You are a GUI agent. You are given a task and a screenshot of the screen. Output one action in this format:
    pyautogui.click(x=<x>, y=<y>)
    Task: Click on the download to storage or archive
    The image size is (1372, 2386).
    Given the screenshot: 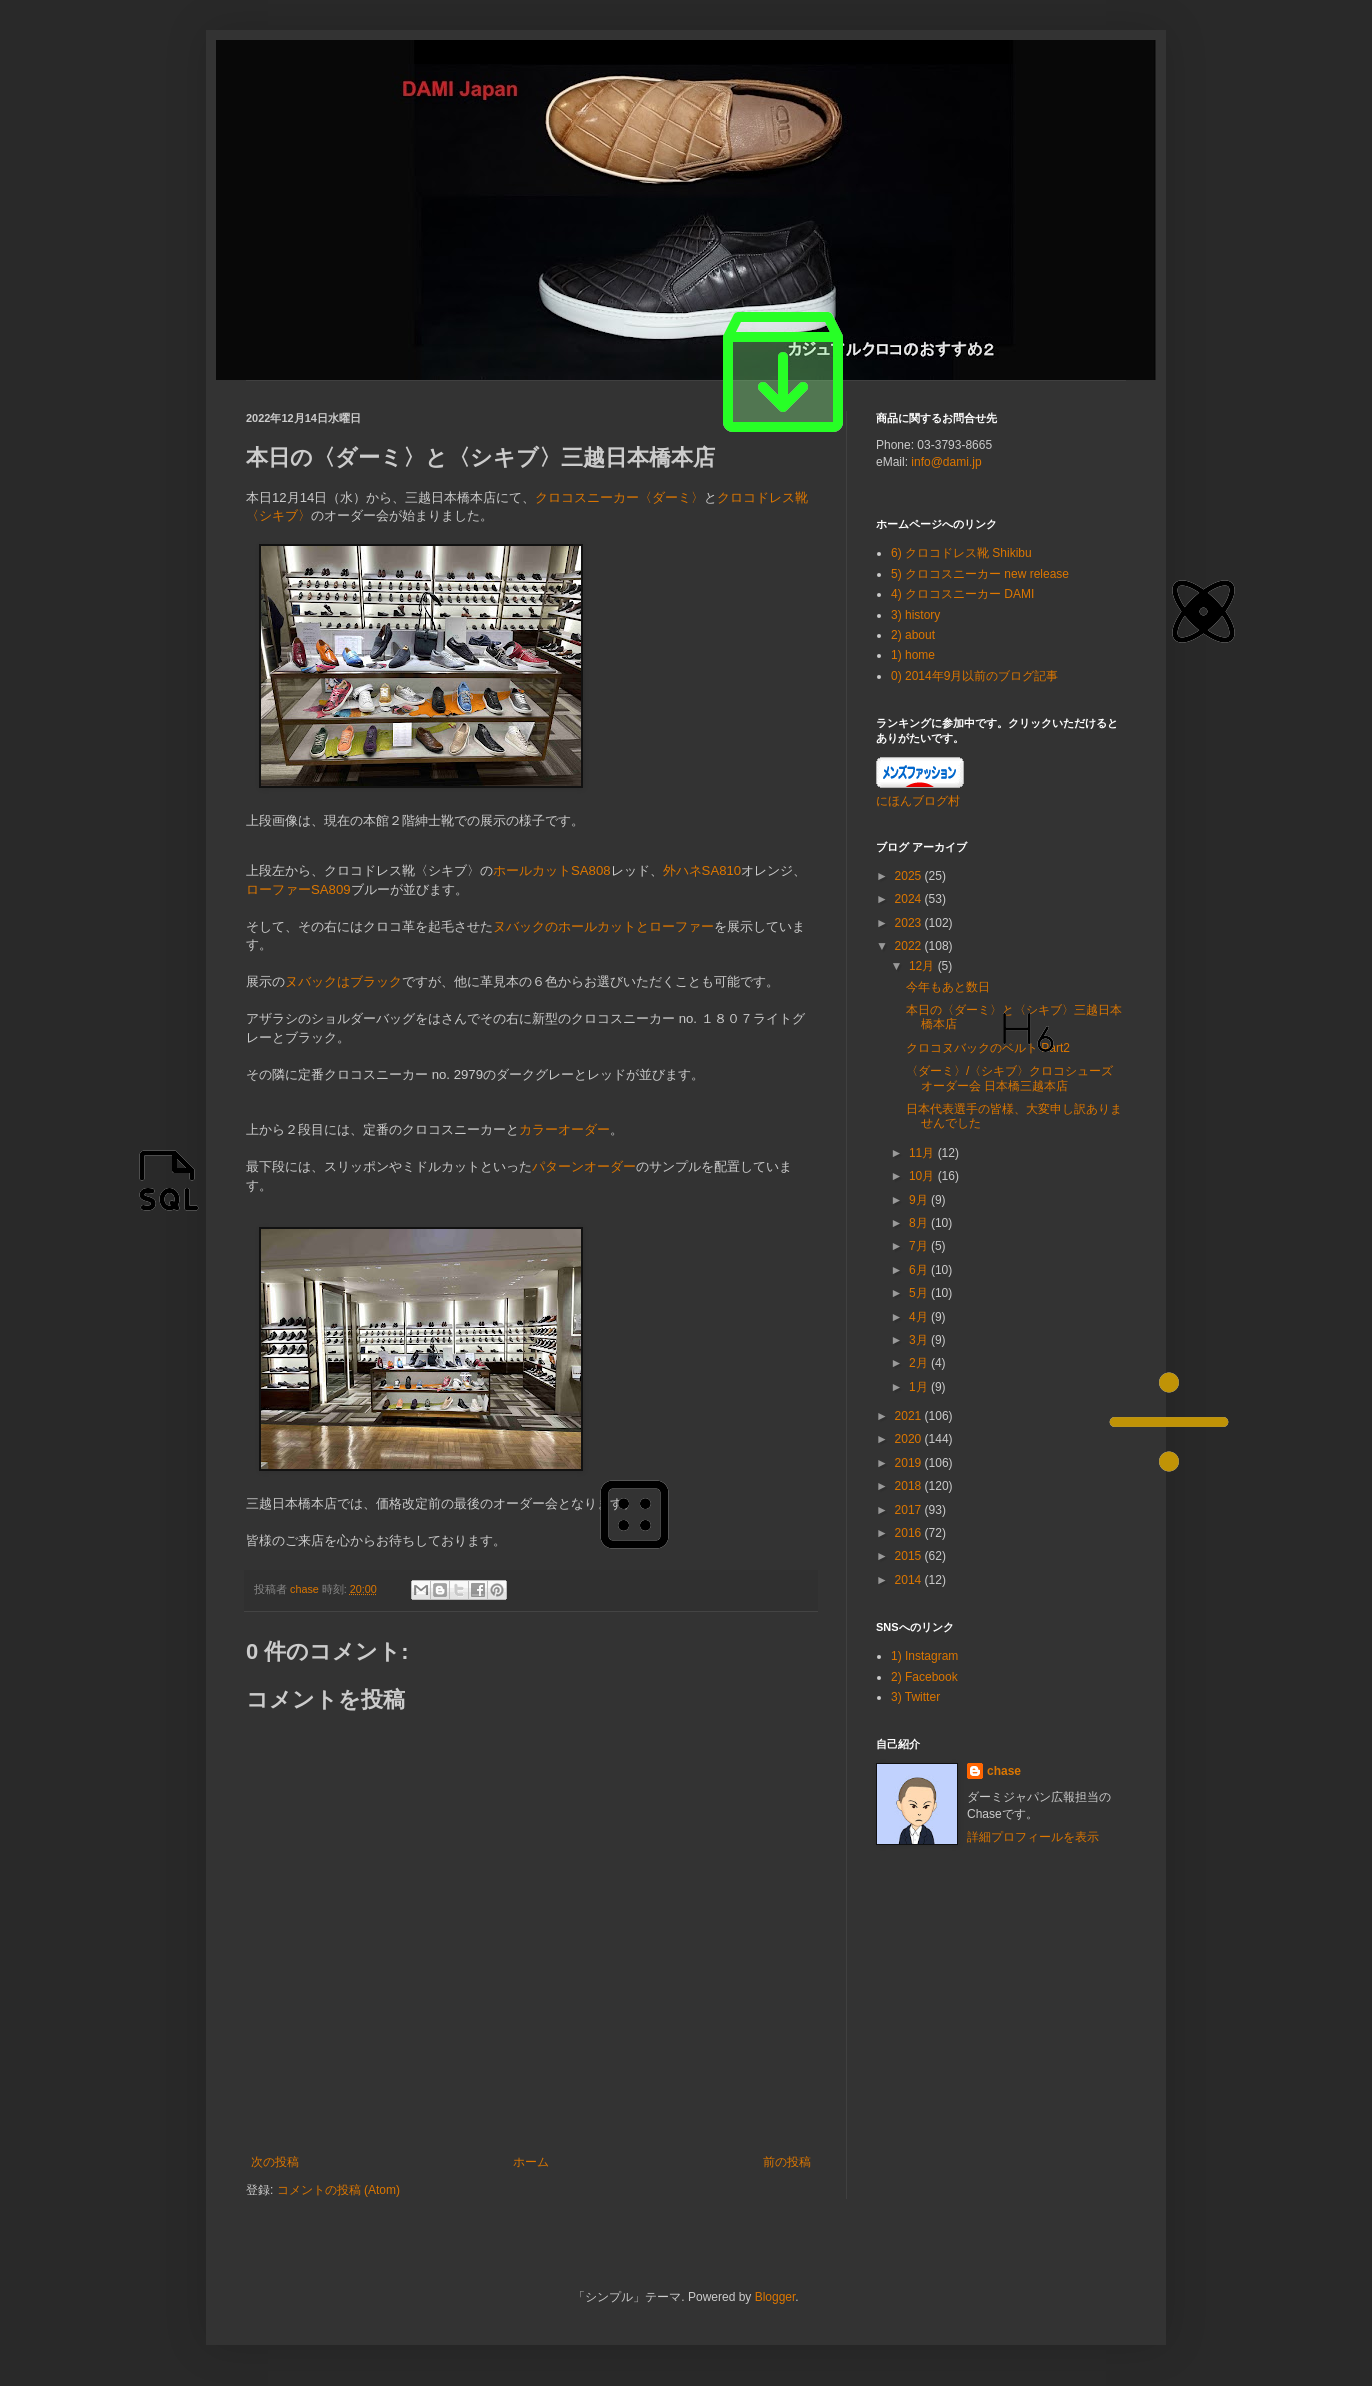 What is the action you would take?
    pyautogui.click(x=783, y=372)
    